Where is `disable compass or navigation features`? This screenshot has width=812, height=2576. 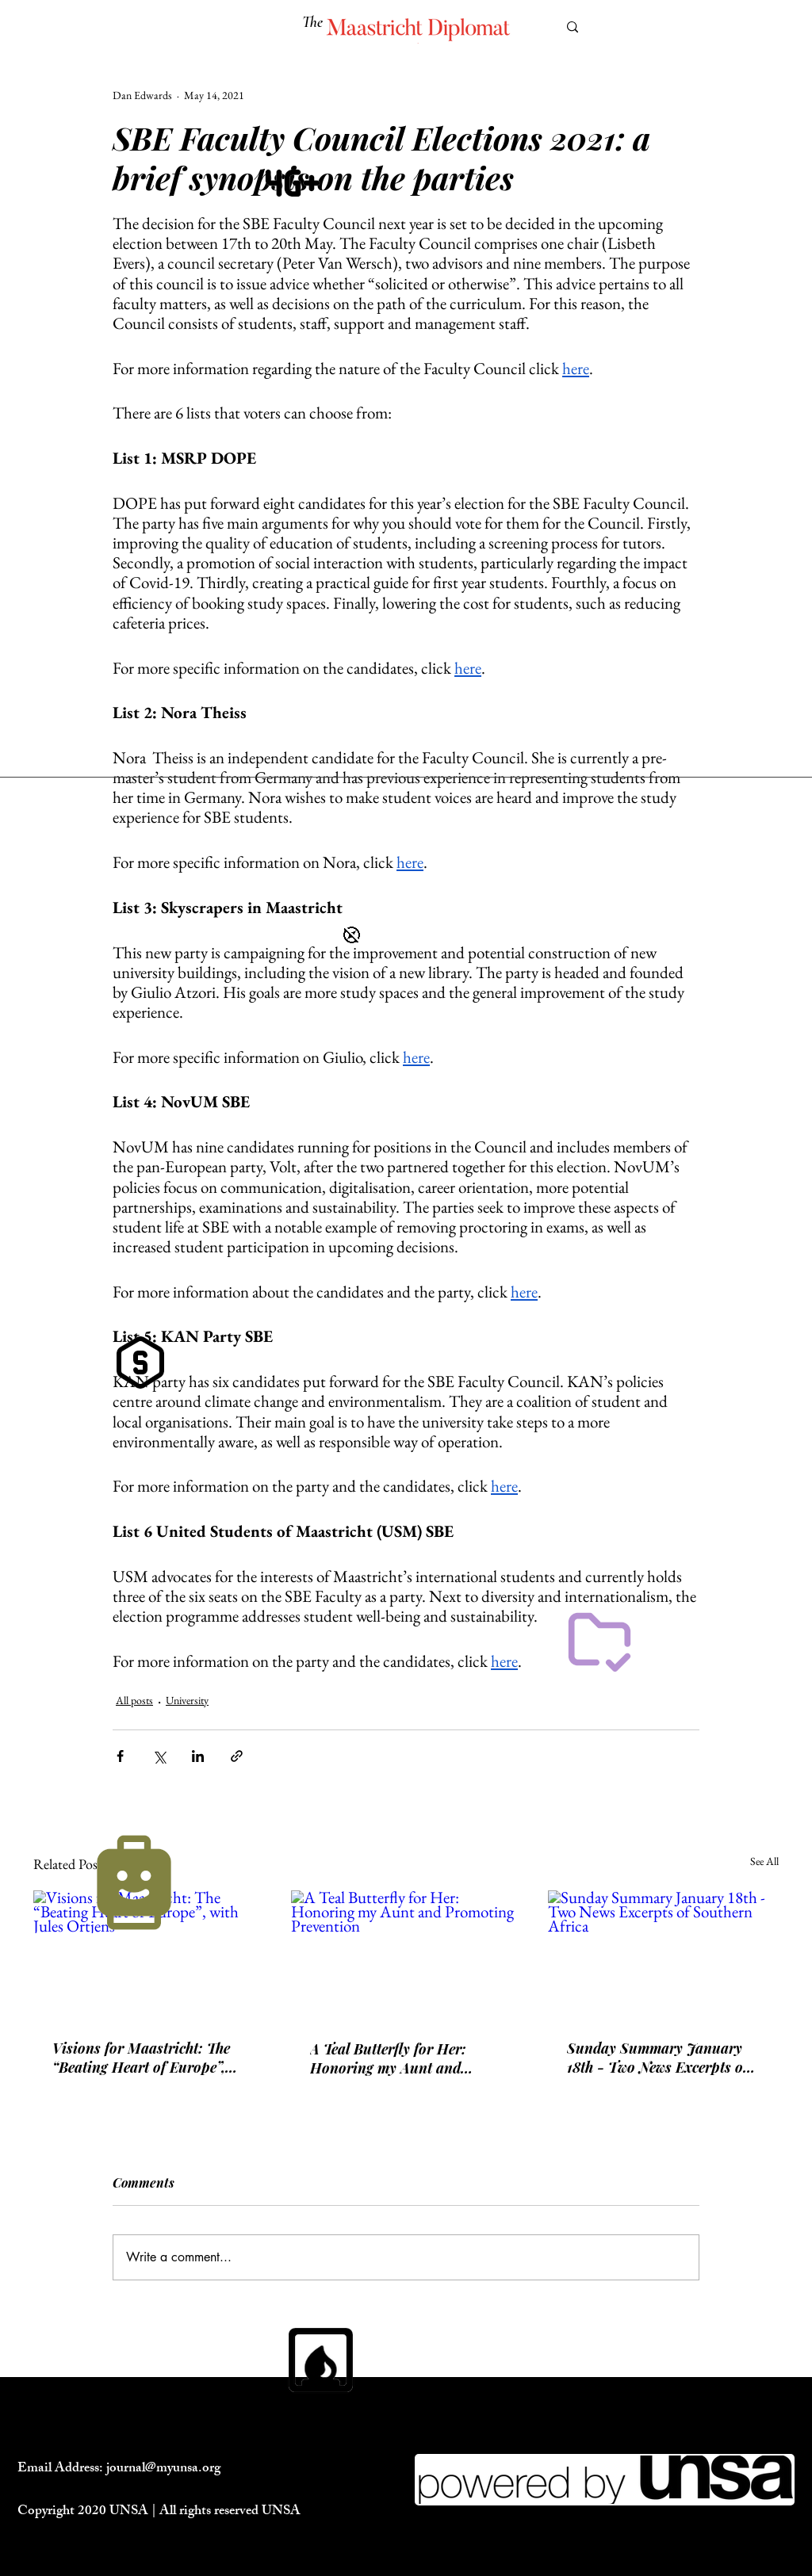 disable compass or navigation features is located at coordinates (351, 934).